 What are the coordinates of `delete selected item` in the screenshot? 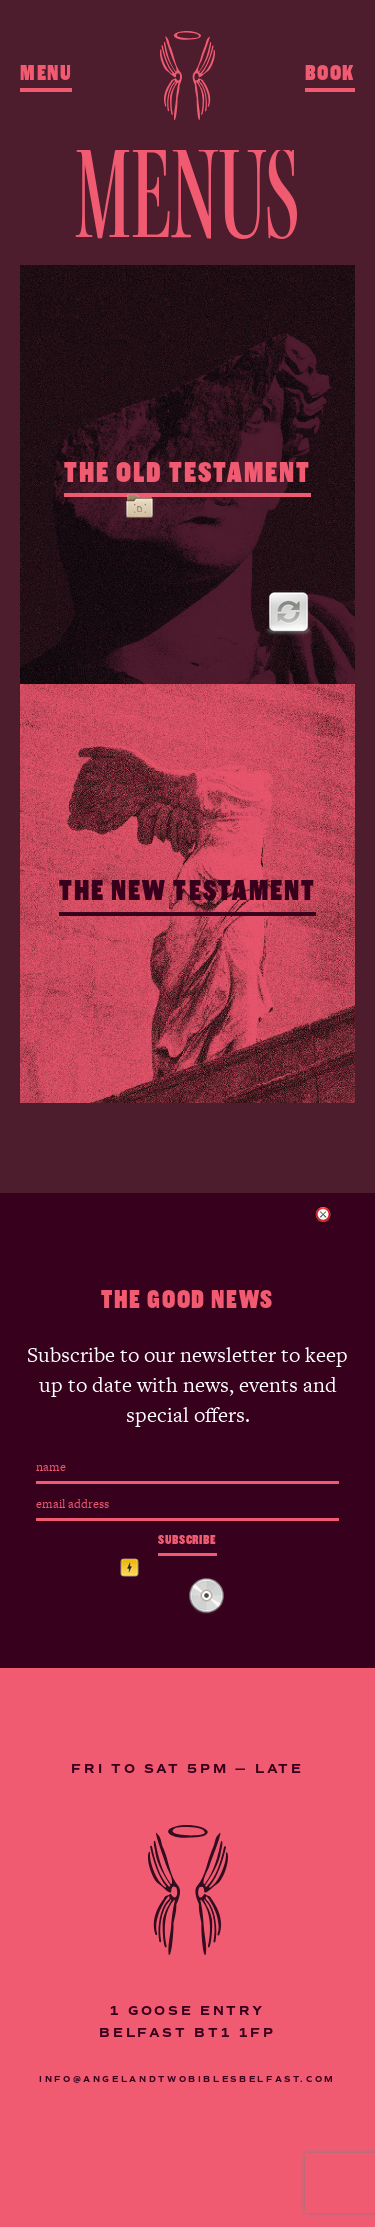 It's located at (323, 1214).